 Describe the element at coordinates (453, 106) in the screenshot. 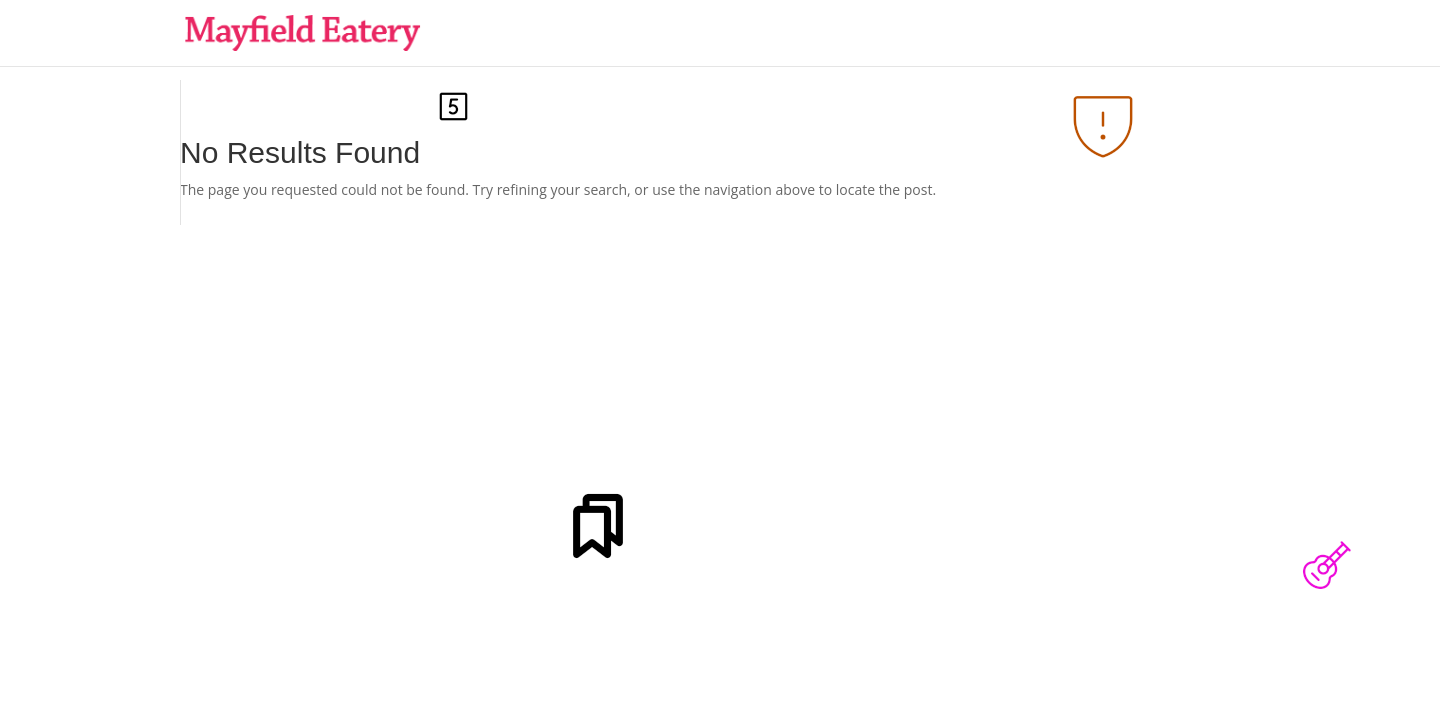

I see `indicates step 5 in a numbered sequence` at that location.